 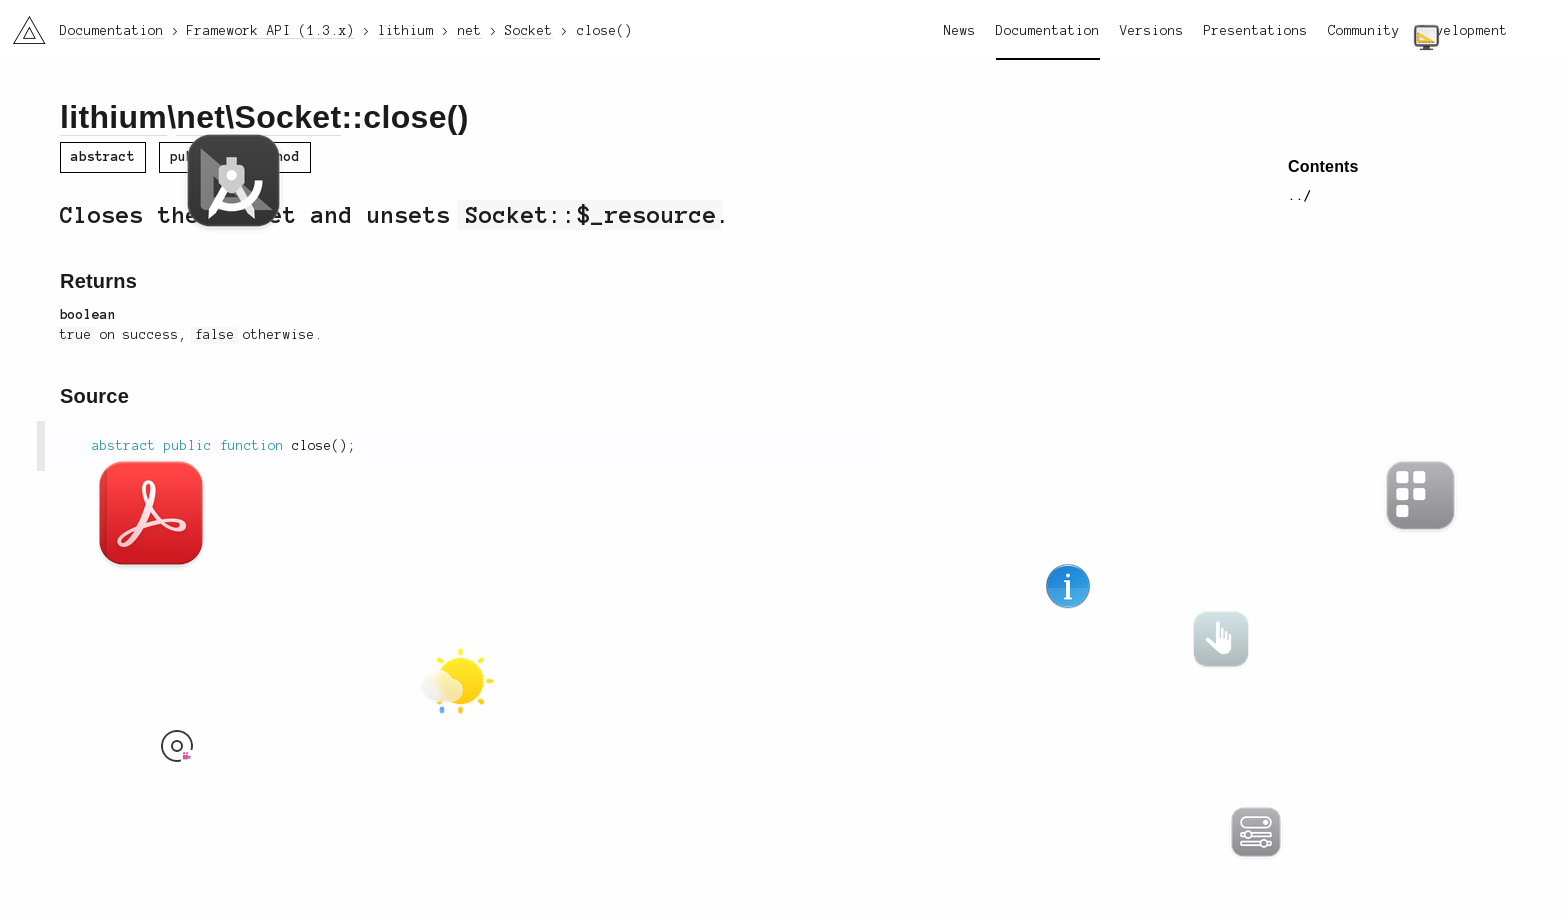 I want to click on open touché app for touch bar customization, so click(x=1221, y=639).